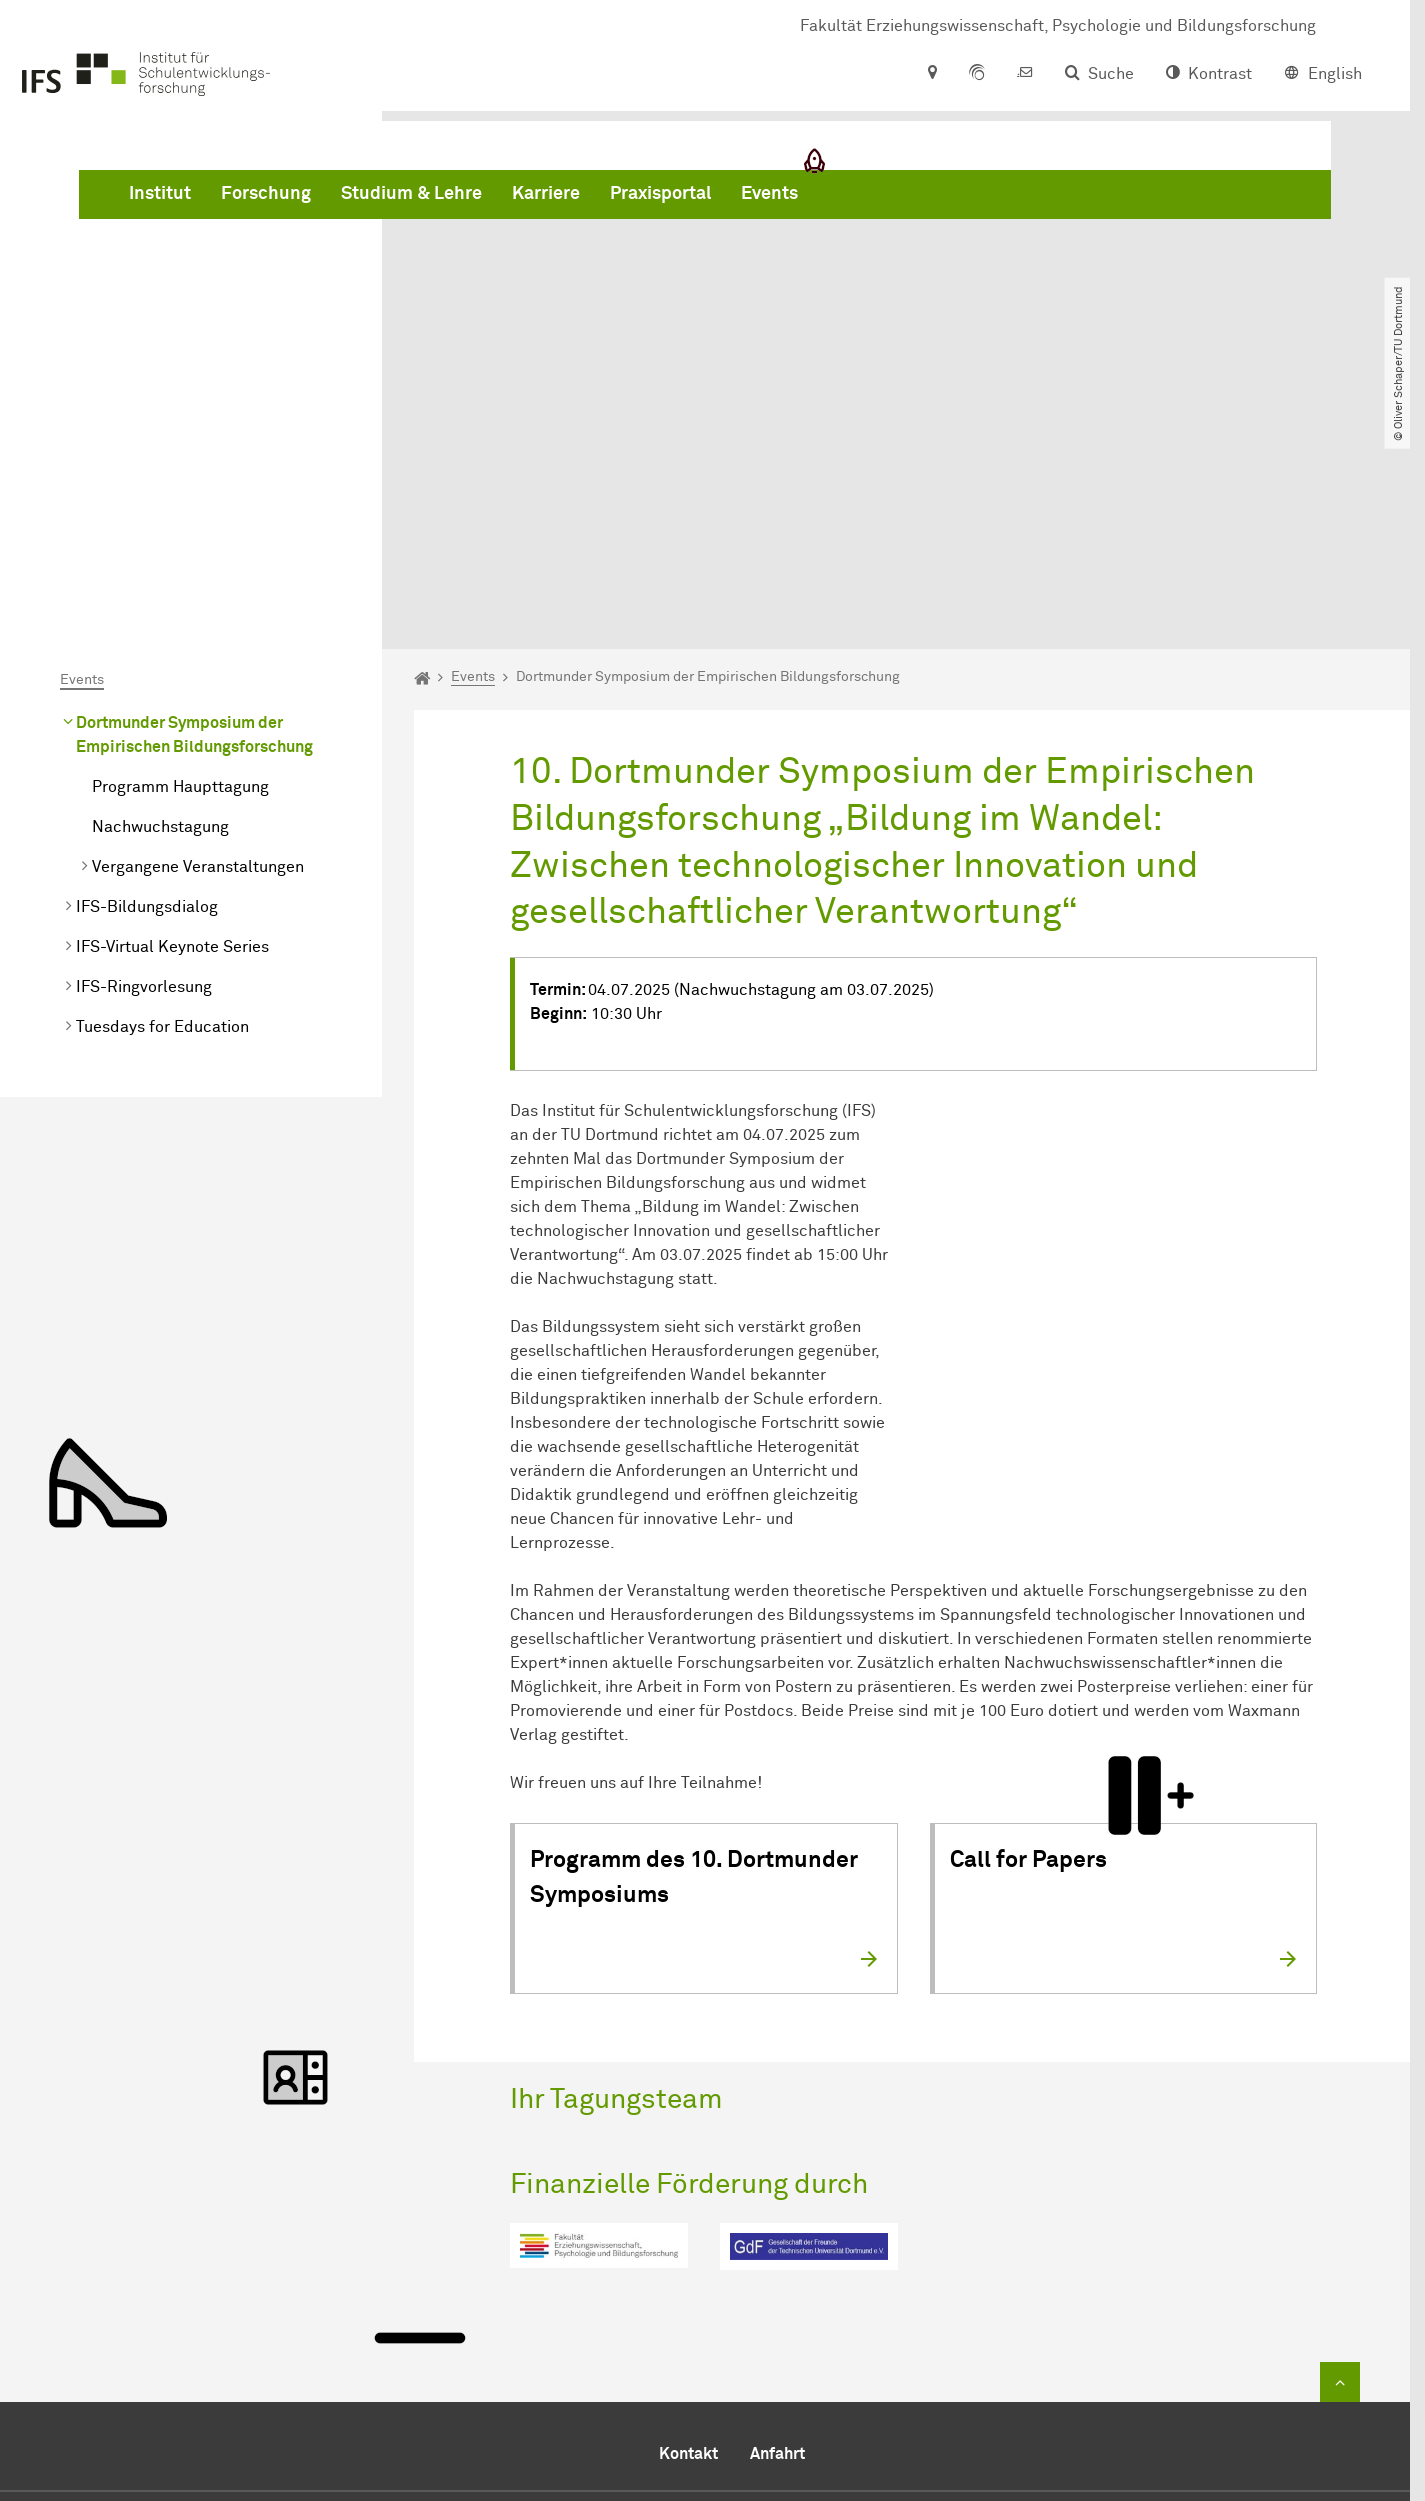 This screenshot has width=1425, height=2501. I want to click on add a new column to the right, so click(1144, 1795).